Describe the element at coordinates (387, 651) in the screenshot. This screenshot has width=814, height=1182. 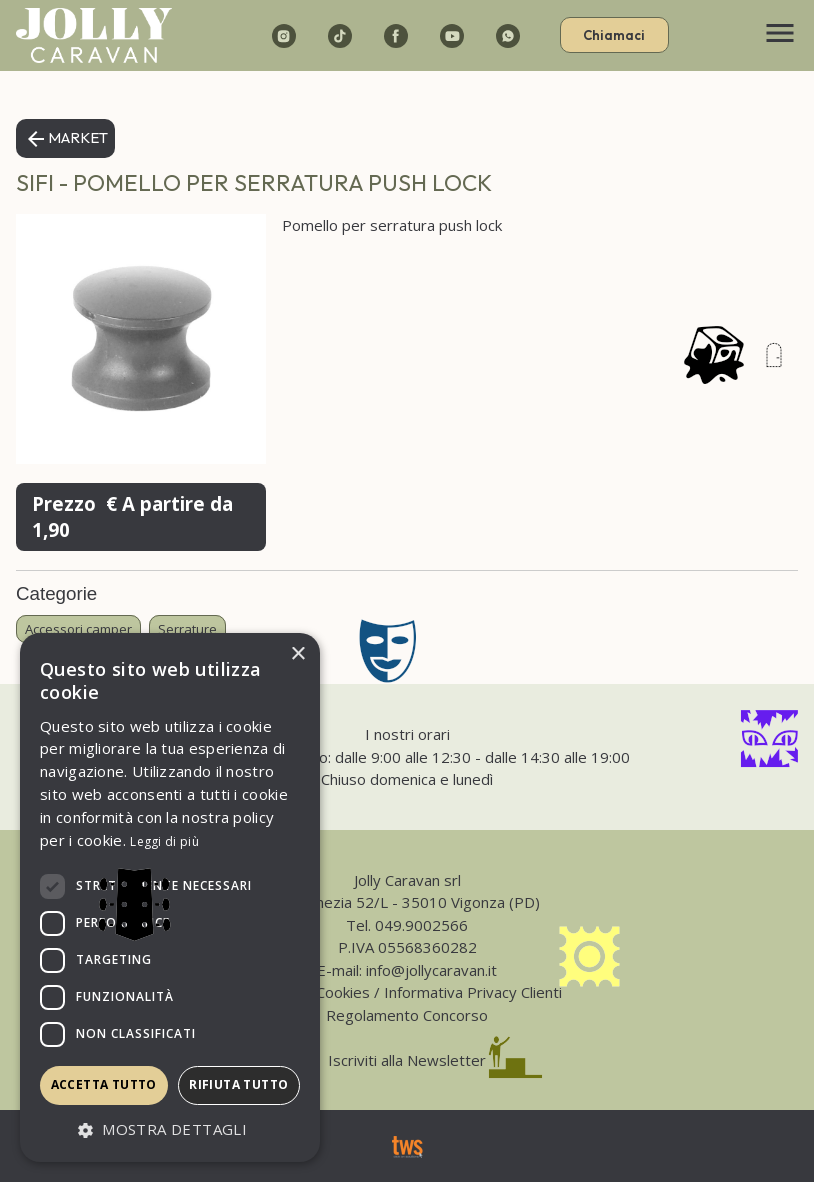
I see `toggle between theater or drama mode` at that location.